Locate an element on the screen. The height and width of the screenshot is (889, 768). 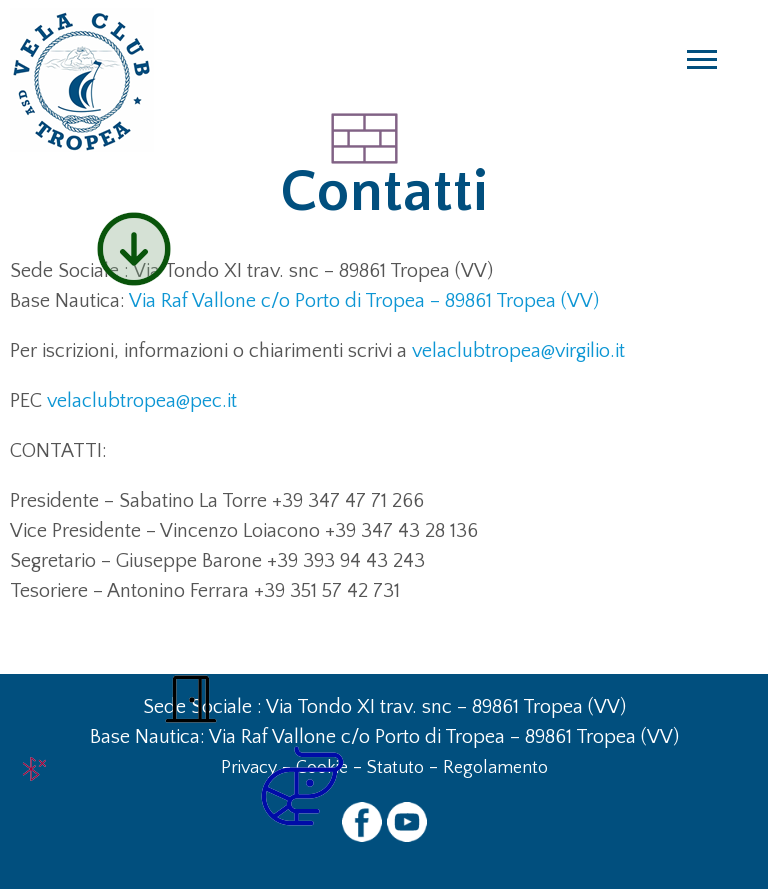
indicates seafood or shrimp menu option is located at coordinates (302, 787).